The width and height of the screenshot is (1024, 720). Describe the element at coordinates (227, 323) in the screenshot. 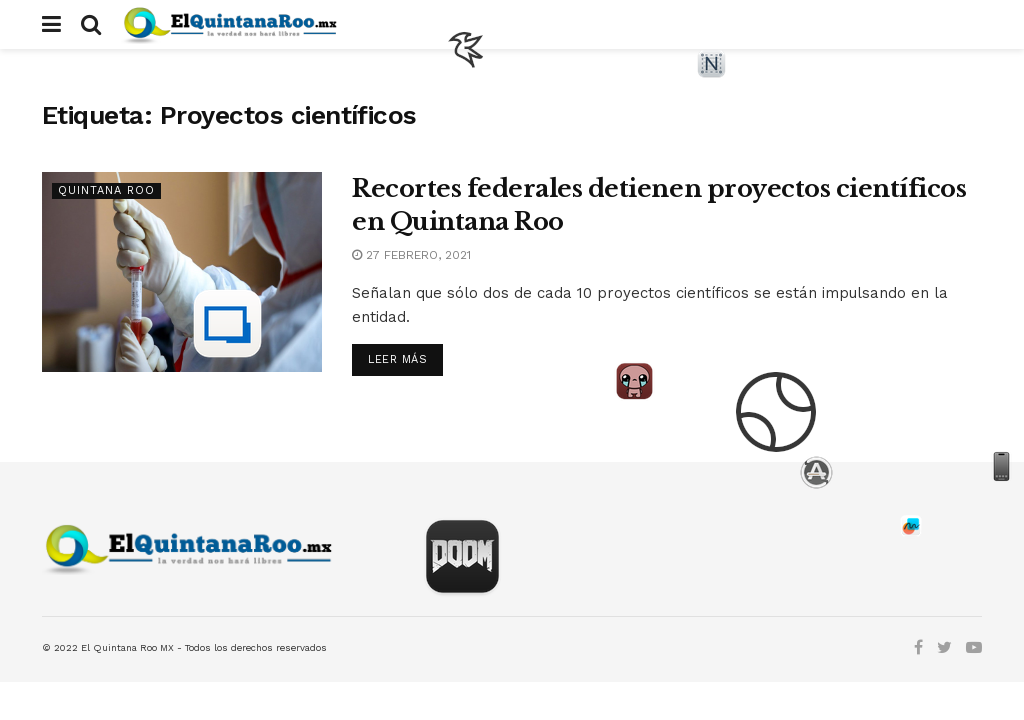

I see `open remote desktop manager` at that location.